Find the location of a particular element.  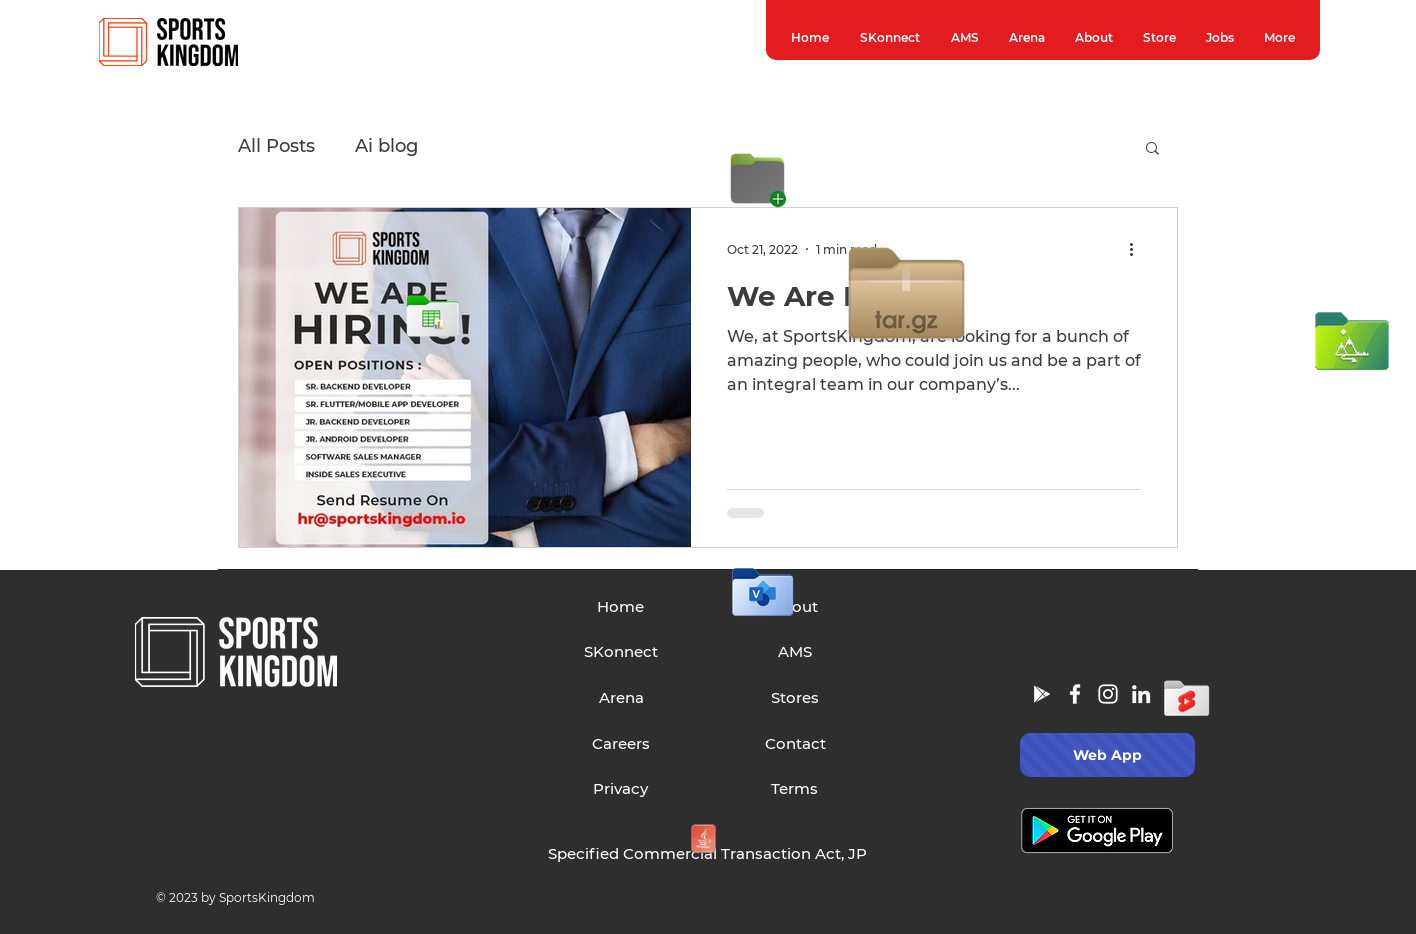

open folder containing microsoft visio files is located at coordinates (762, 593).